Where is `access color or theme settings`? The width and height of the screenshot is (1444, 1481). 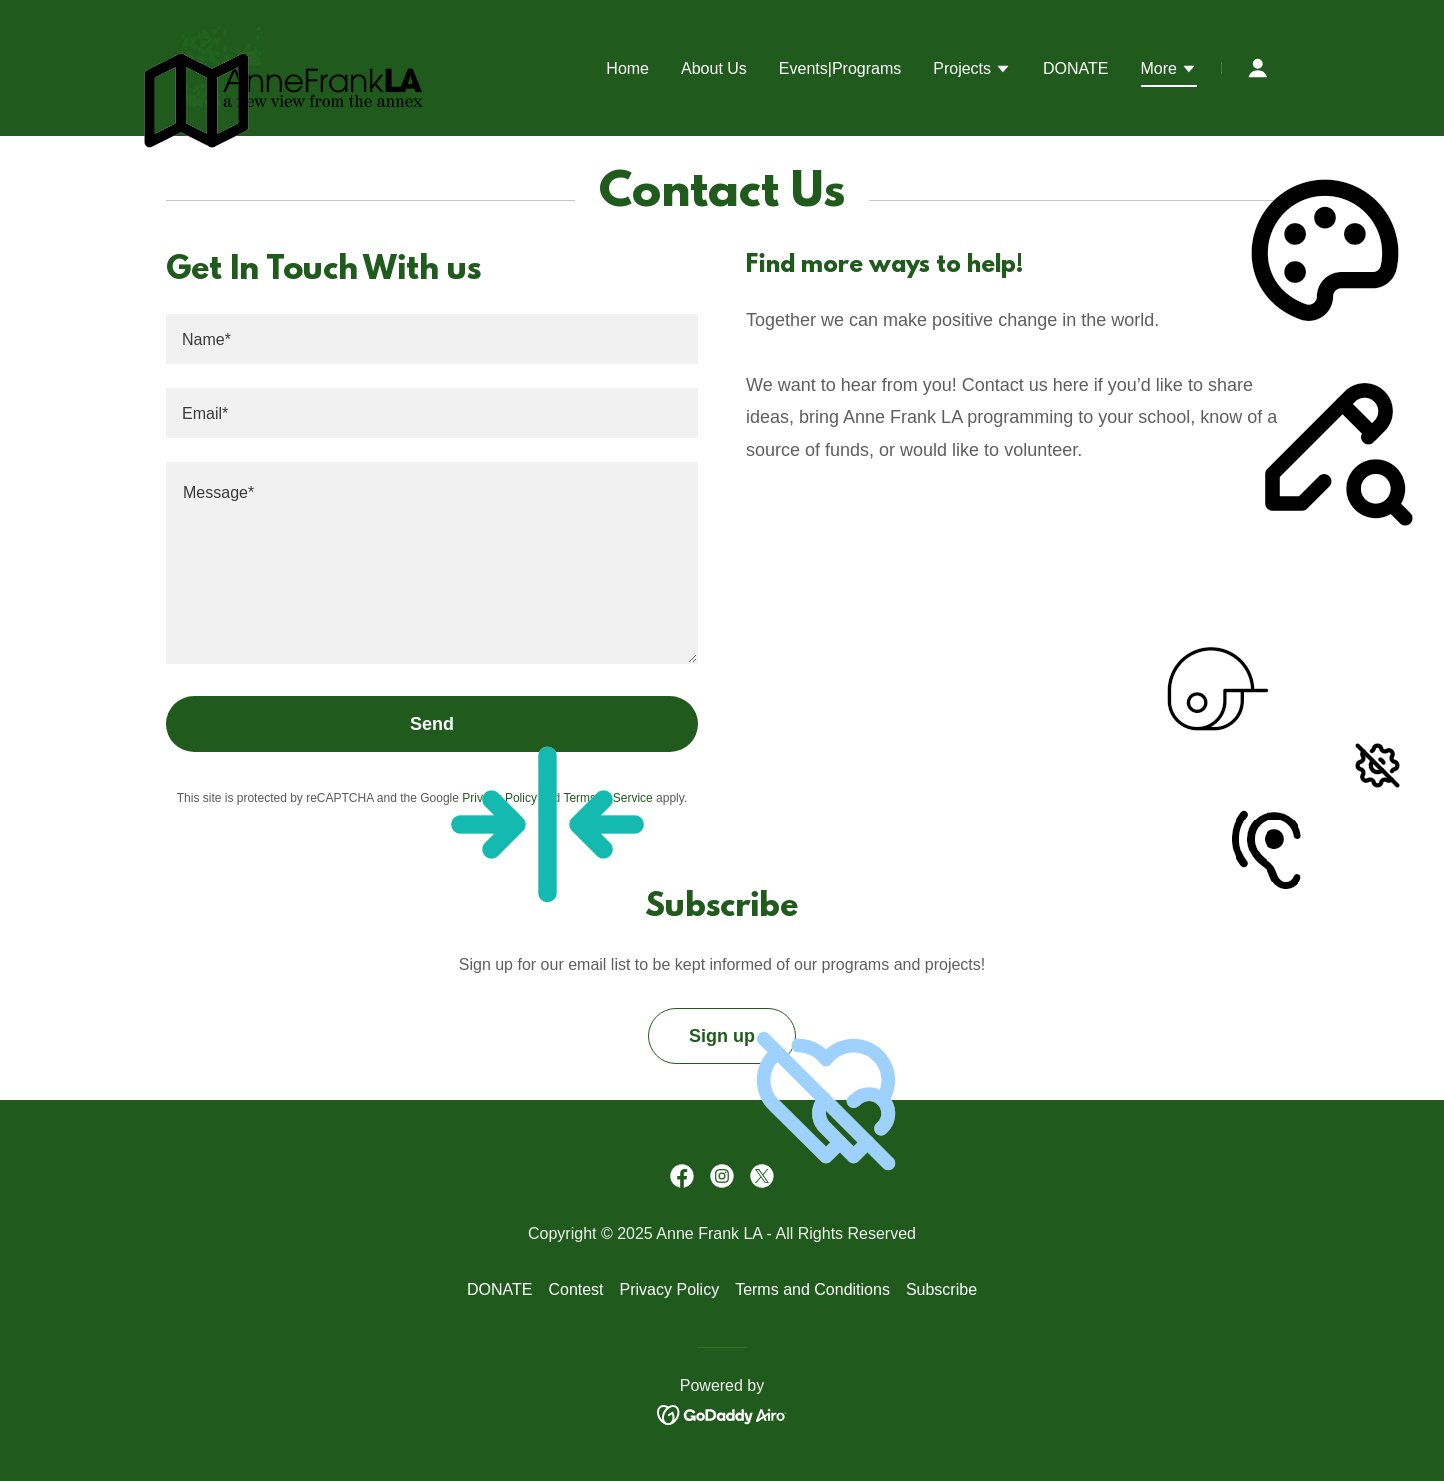
access color or theme settings is located at coordinates (1325, 253).